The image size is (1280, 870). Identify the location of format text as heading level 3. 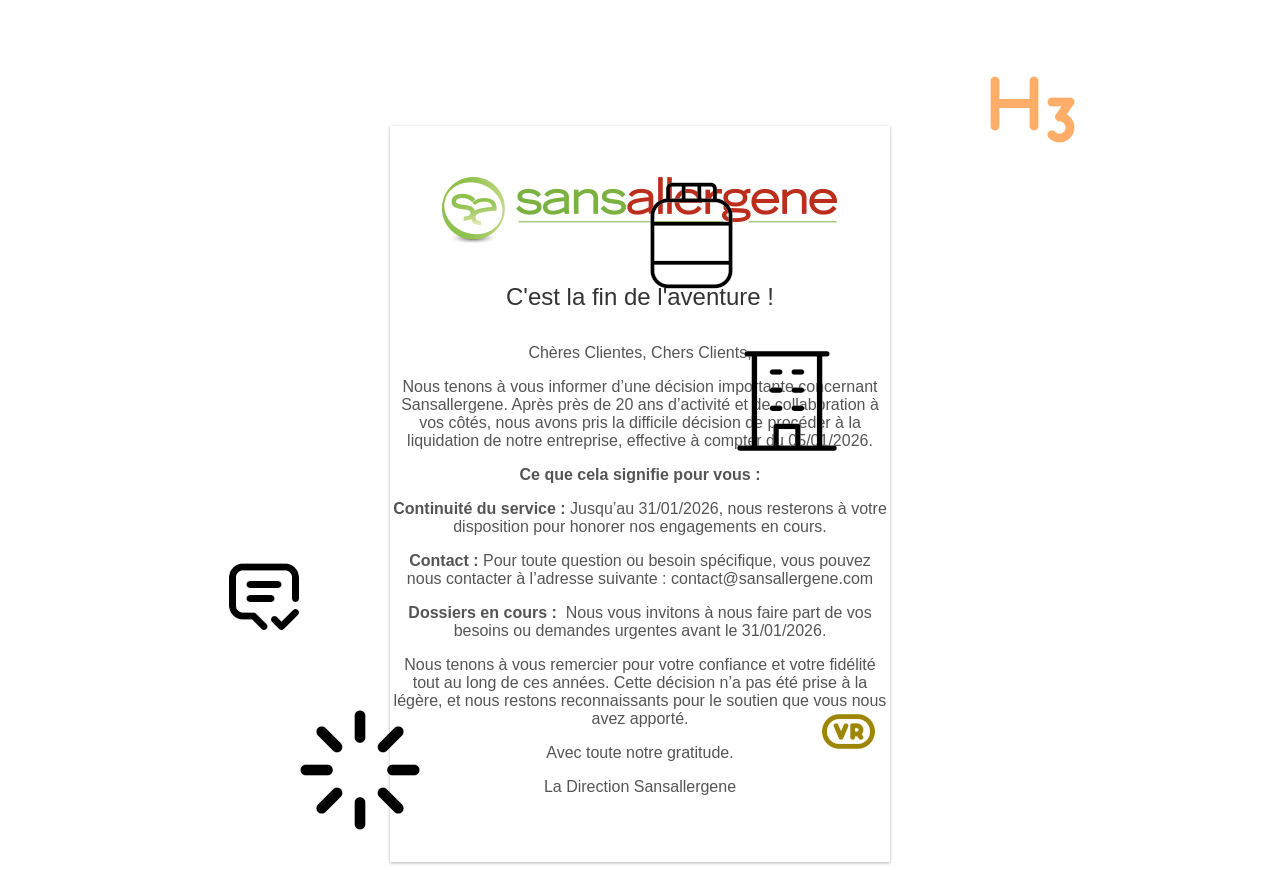
(1028, 108).